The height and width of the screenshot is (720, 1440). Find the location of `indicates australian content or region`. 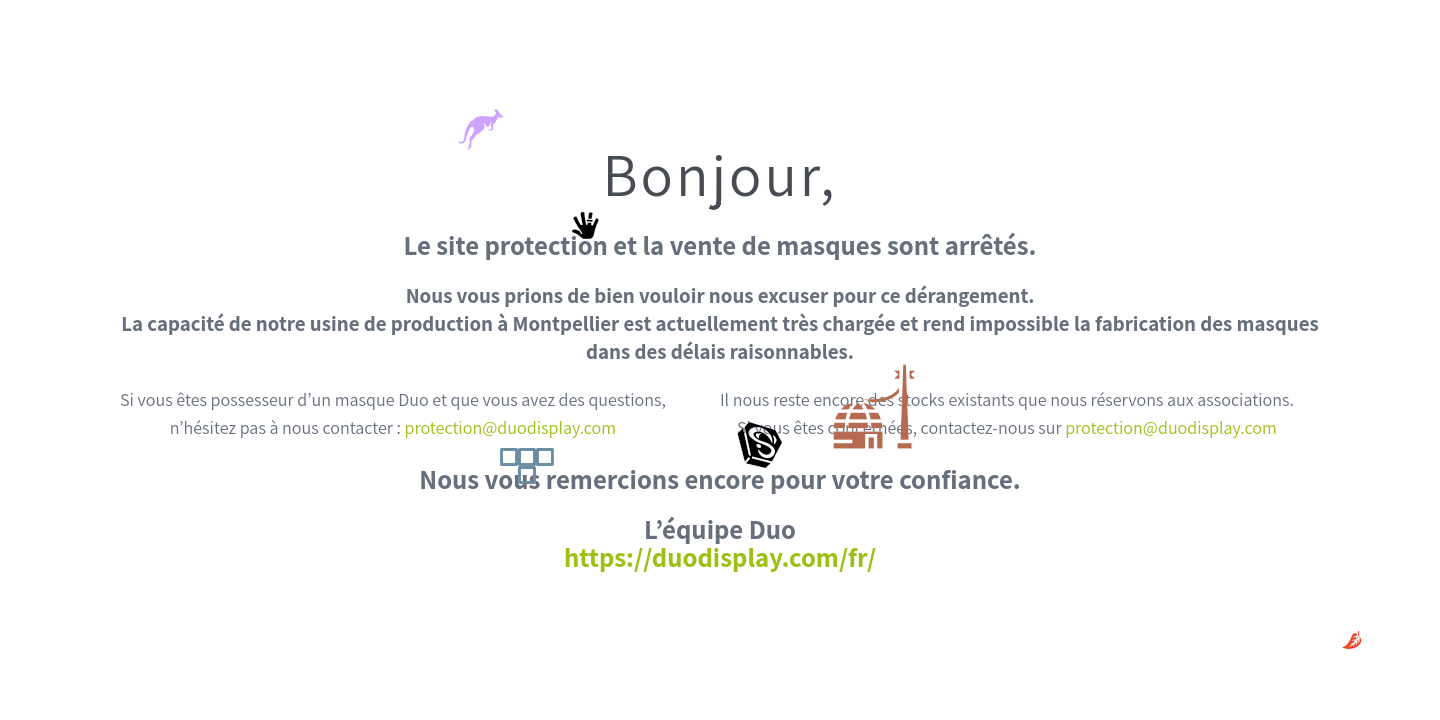

indicates australian content or region is located at coordinates (480, 129).